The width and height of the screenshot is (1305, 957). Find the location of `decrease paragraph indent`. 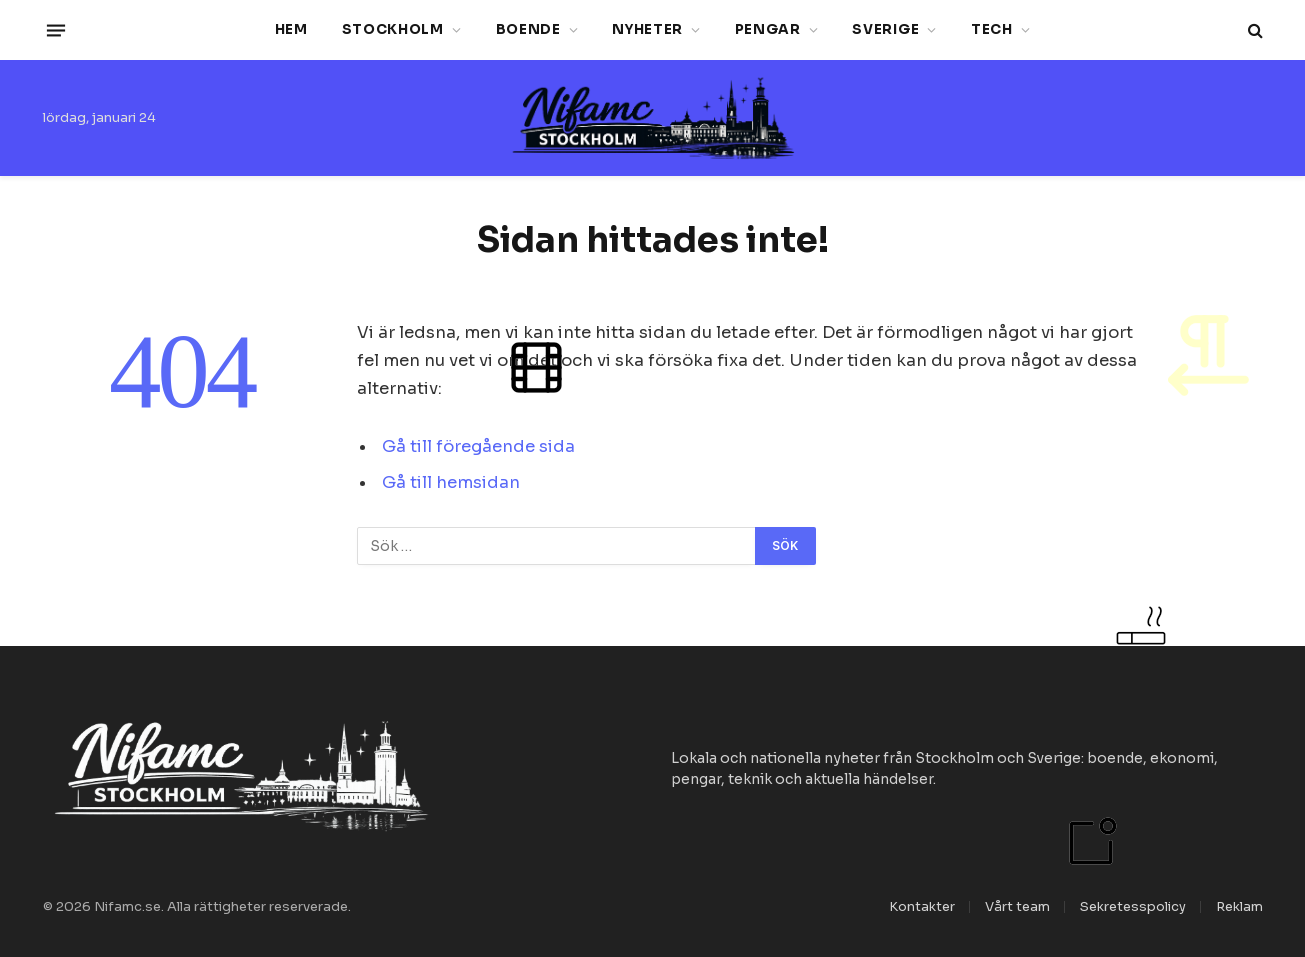

decrease paragraph indent is located at coordinates (1208, 355).